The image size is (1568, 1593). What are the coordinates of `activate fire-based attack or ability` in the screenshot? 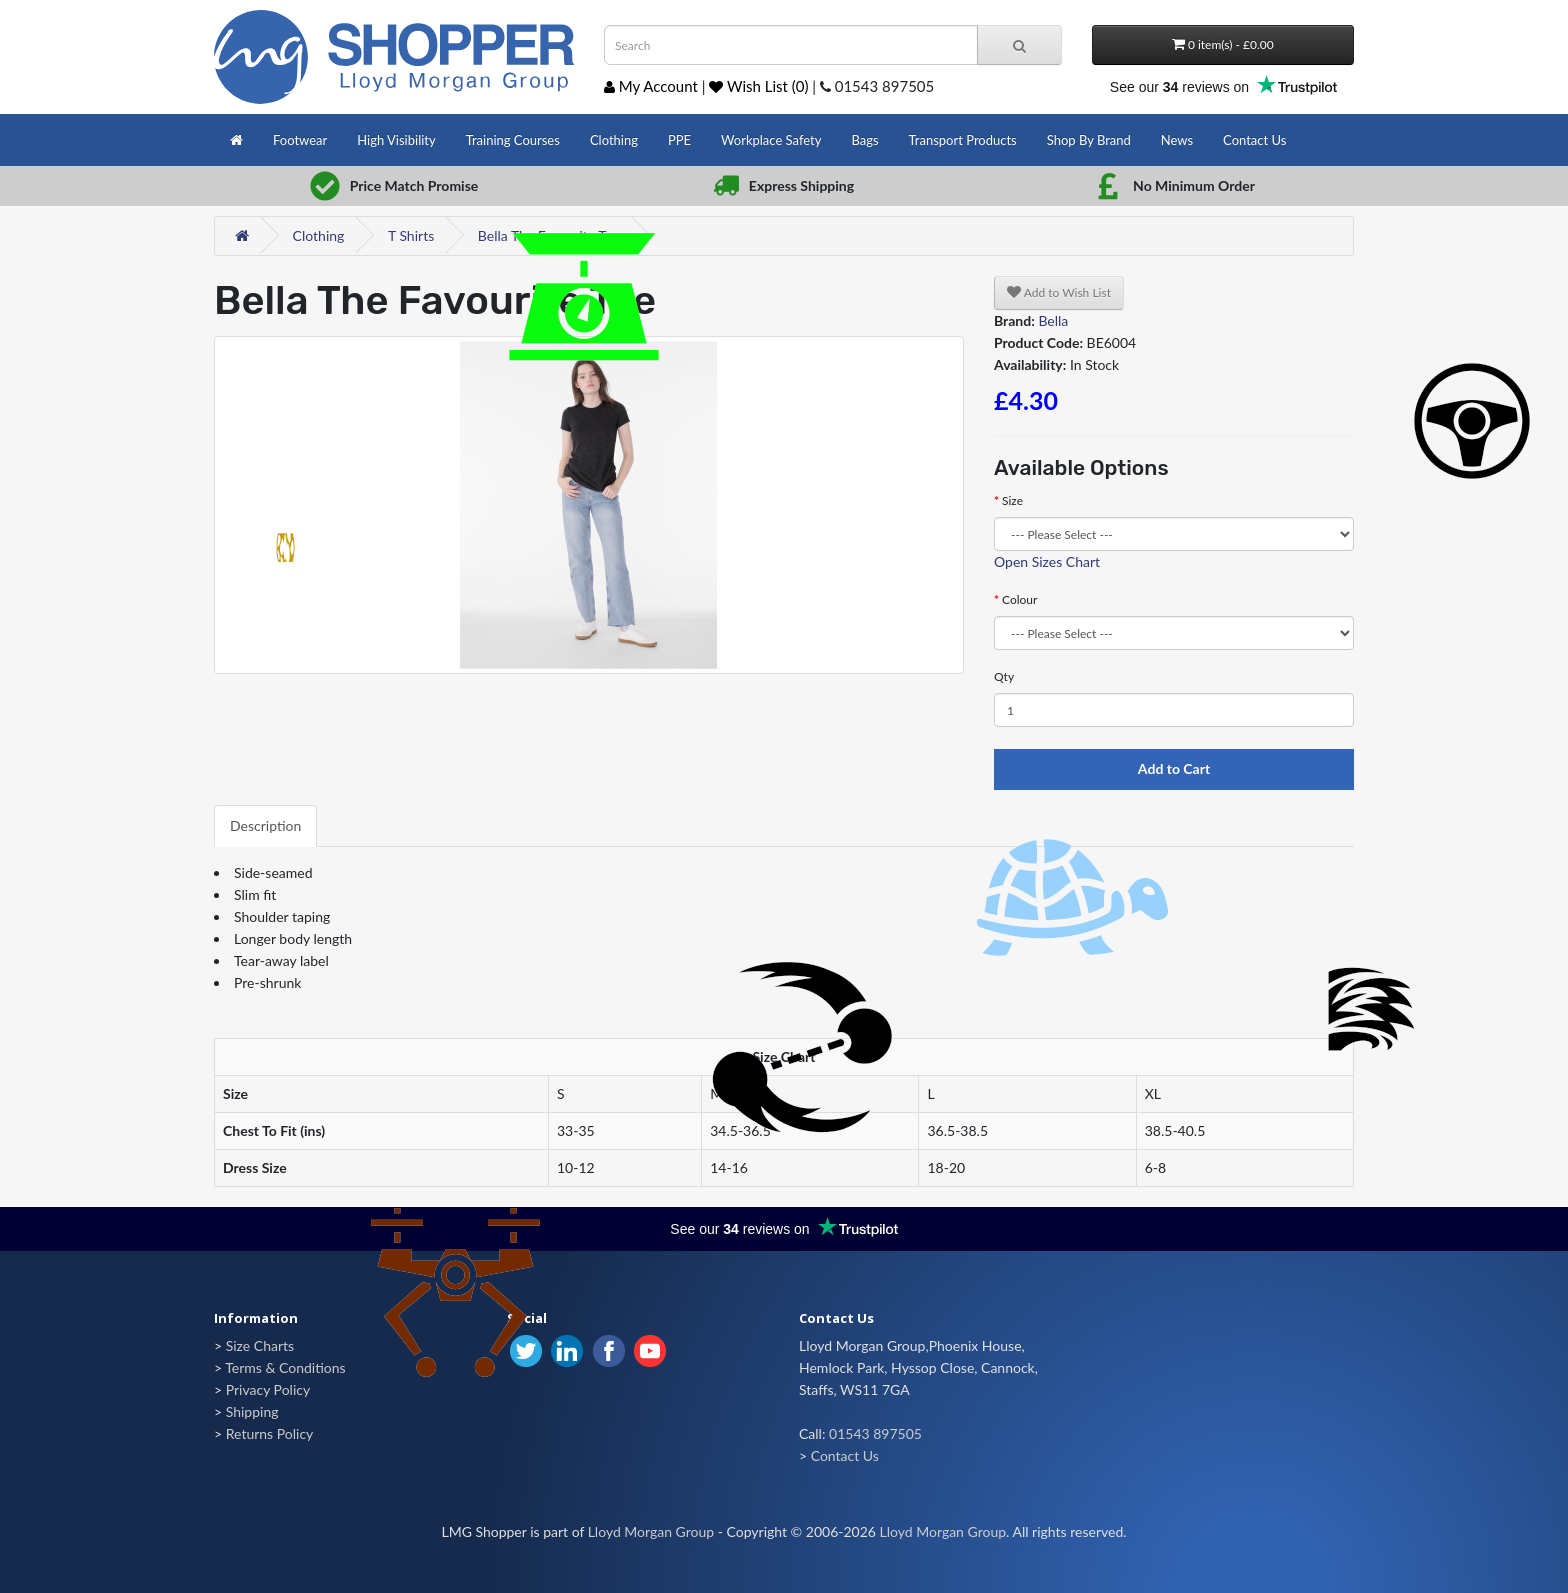 It's located at (1371, 1007).